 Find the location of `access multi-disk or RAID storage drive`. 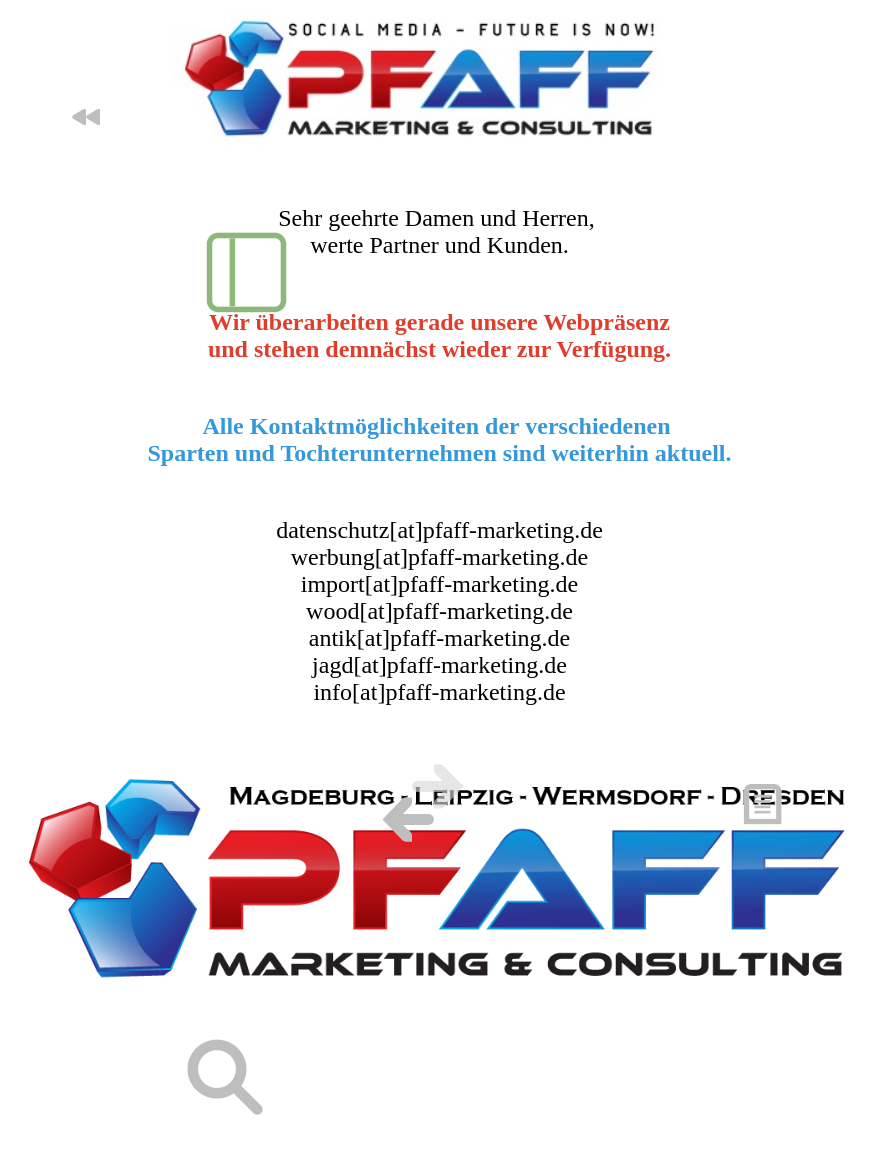

access multi-disk or RAID storage drive is located at coordinates (762, 805).